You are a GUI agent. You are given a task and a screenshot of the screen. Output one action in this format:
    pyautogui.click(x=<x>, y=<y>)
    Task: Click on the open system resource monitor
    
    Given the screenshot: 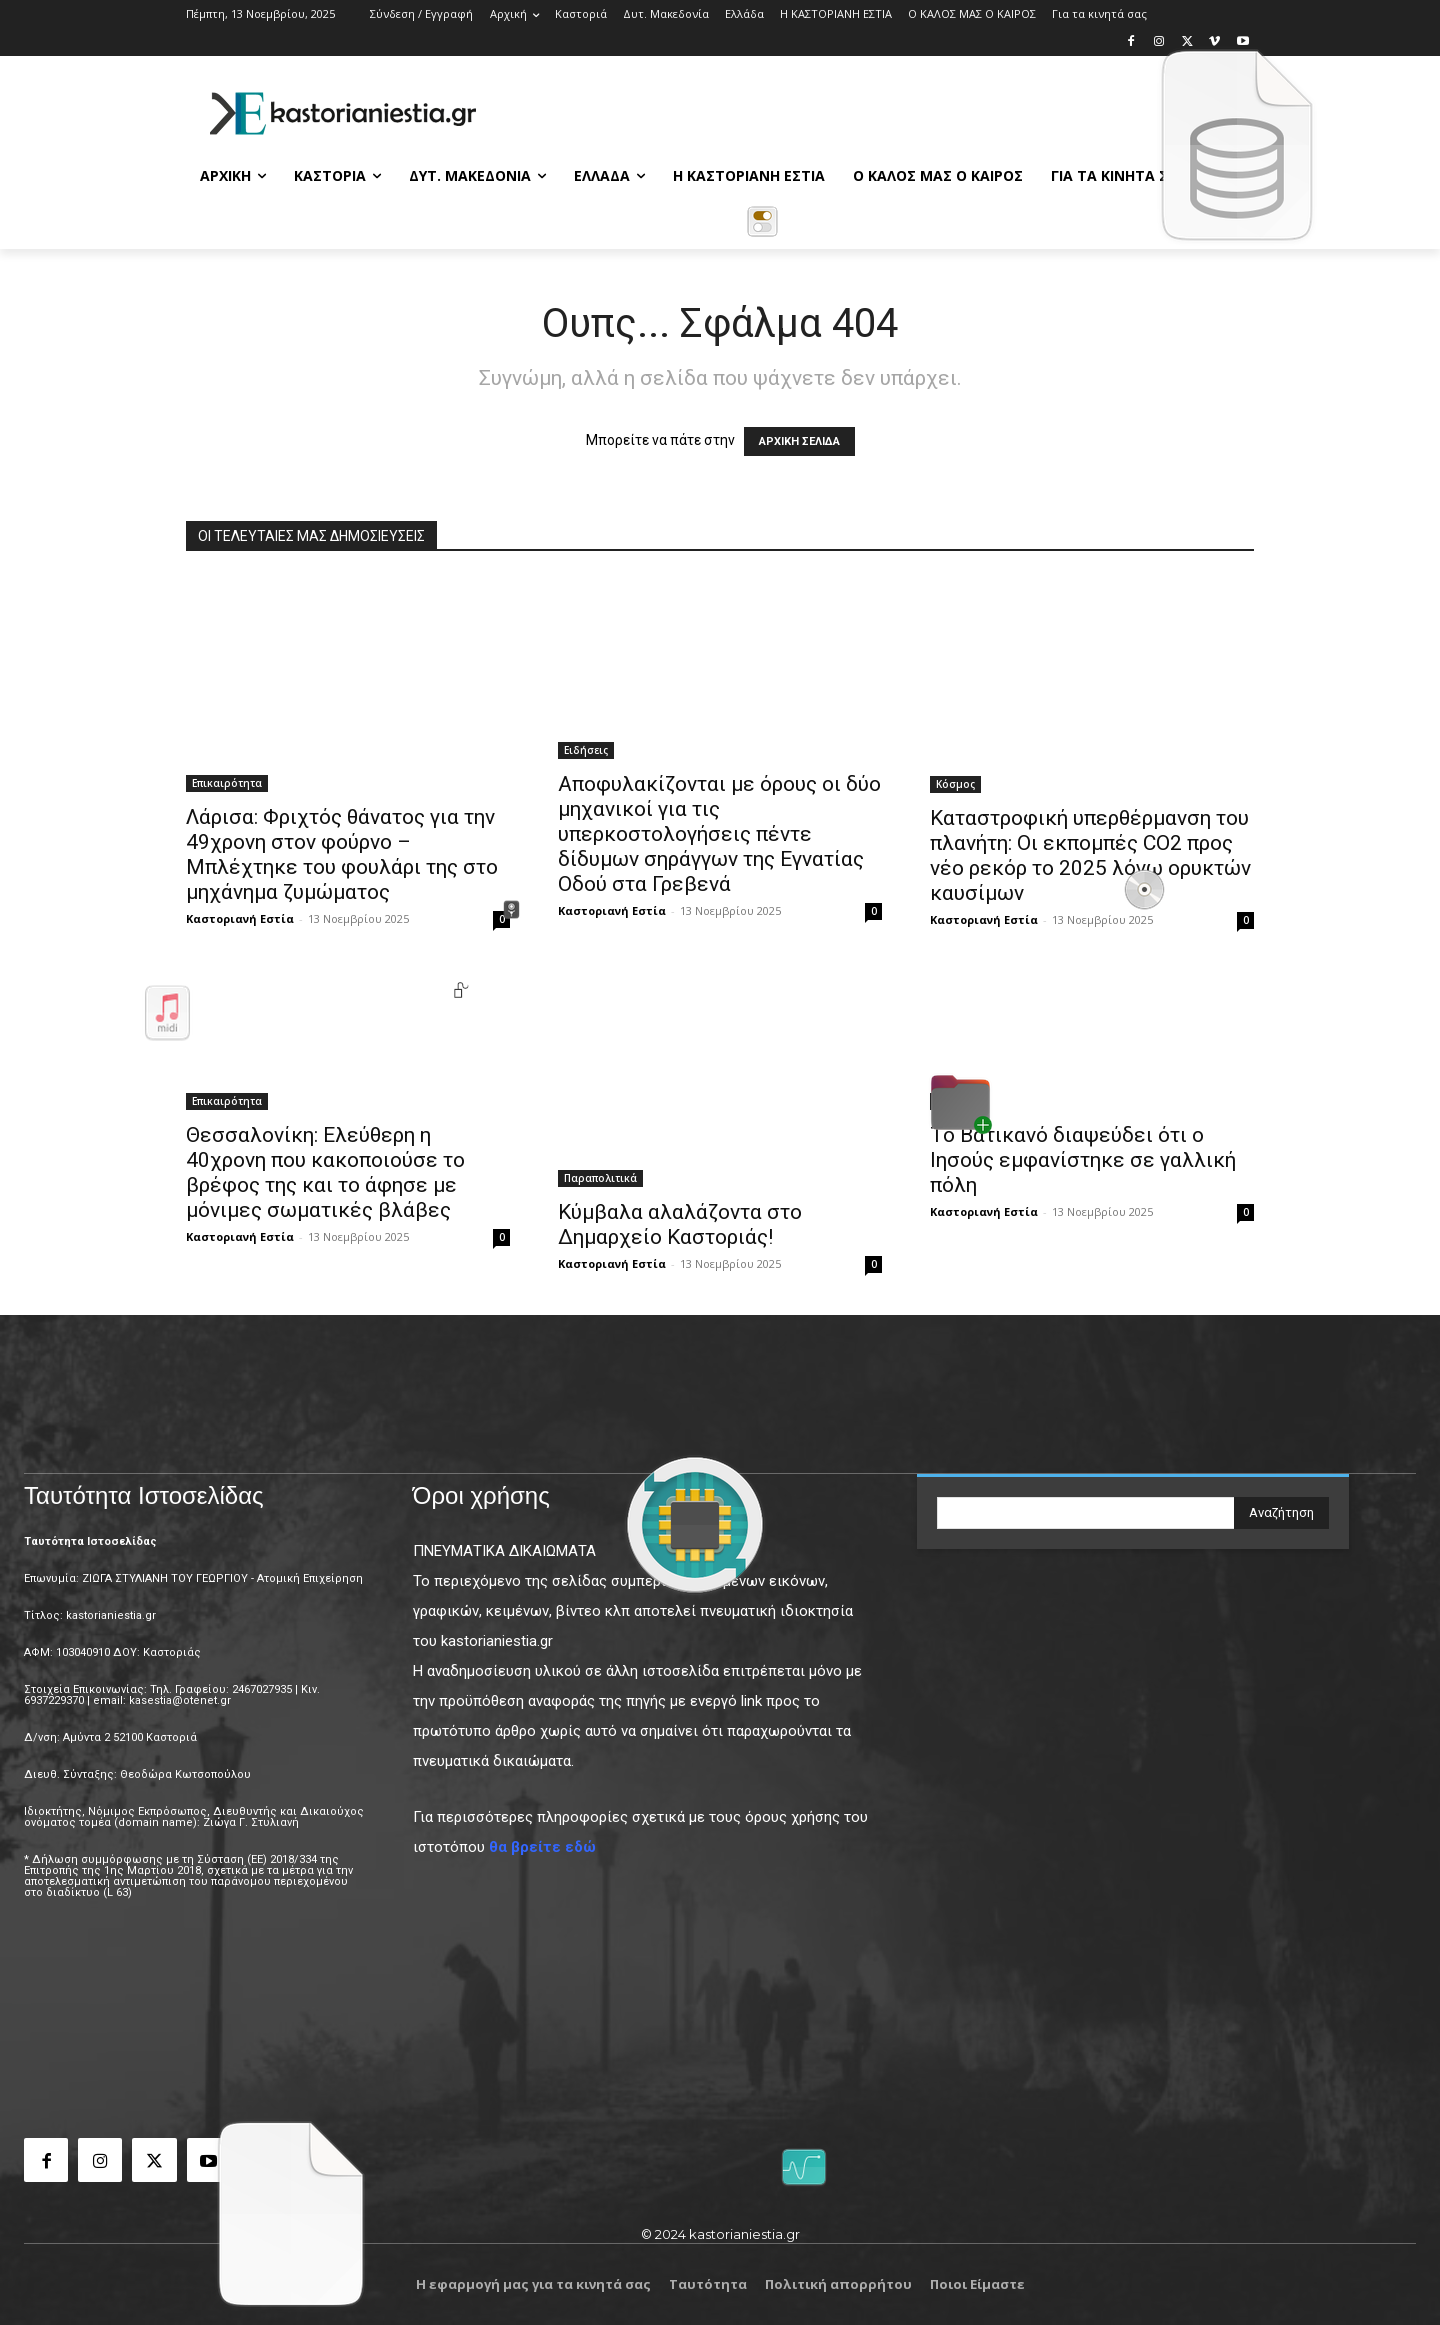 What is the action you would take?
    pyautogui.click(x=804, y=2167)
    